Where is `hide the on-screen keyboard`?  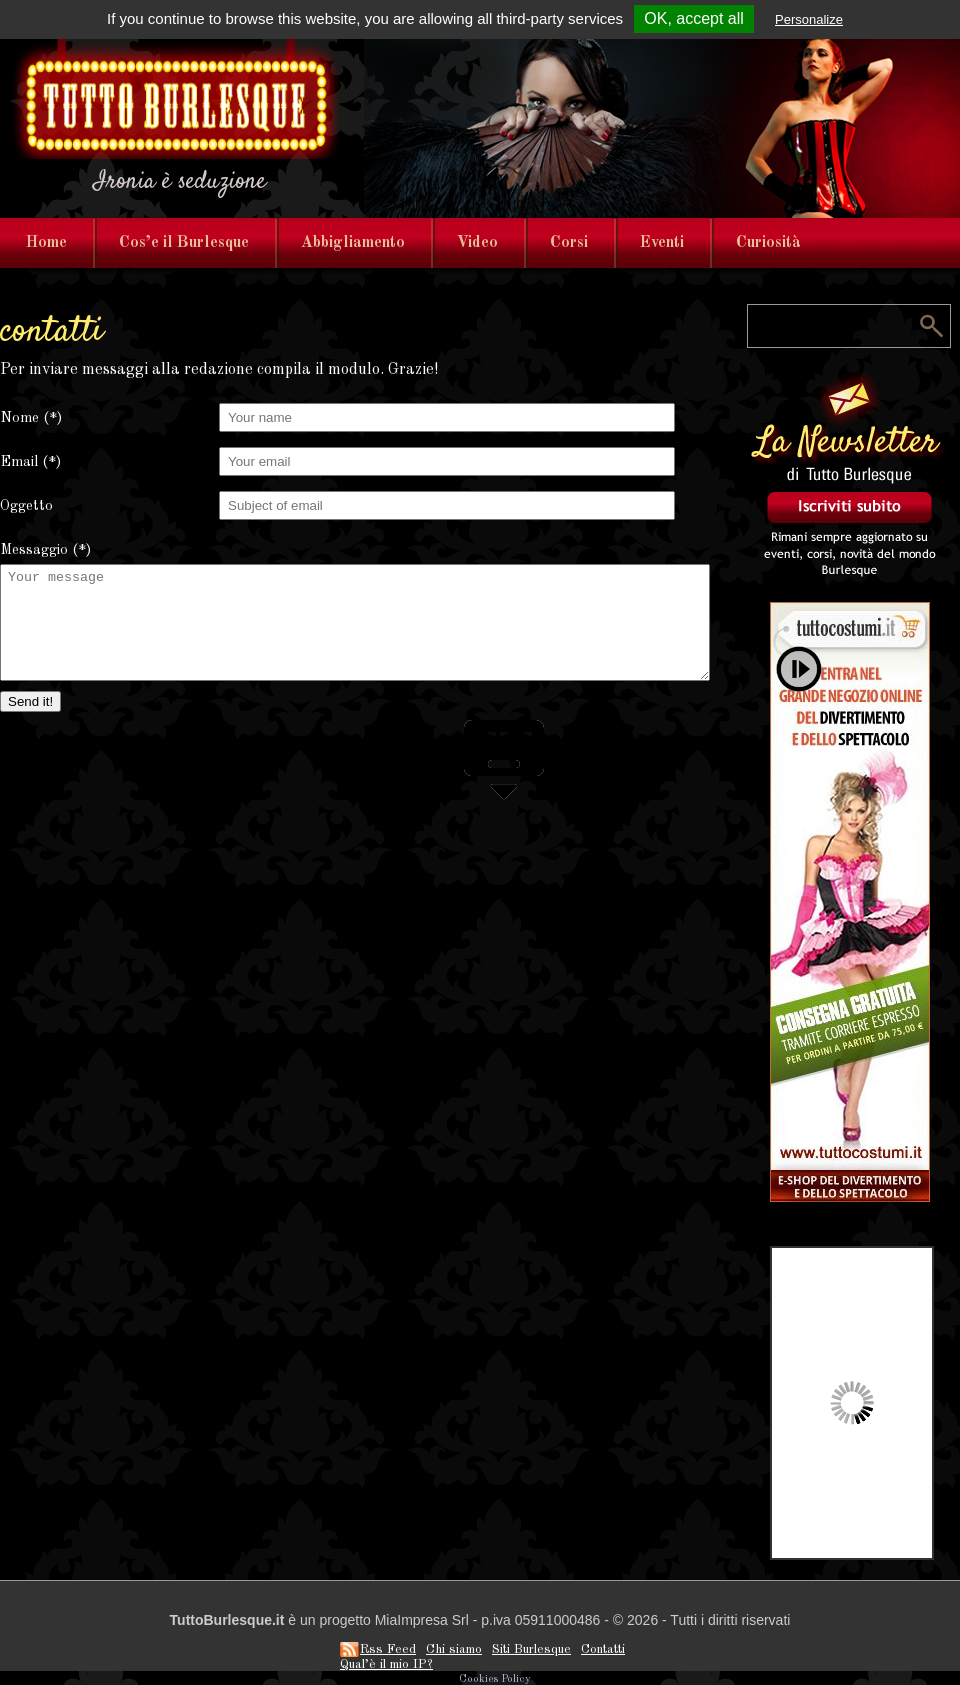 hide the on-screen keyboard is located at coordinates (504, 756).